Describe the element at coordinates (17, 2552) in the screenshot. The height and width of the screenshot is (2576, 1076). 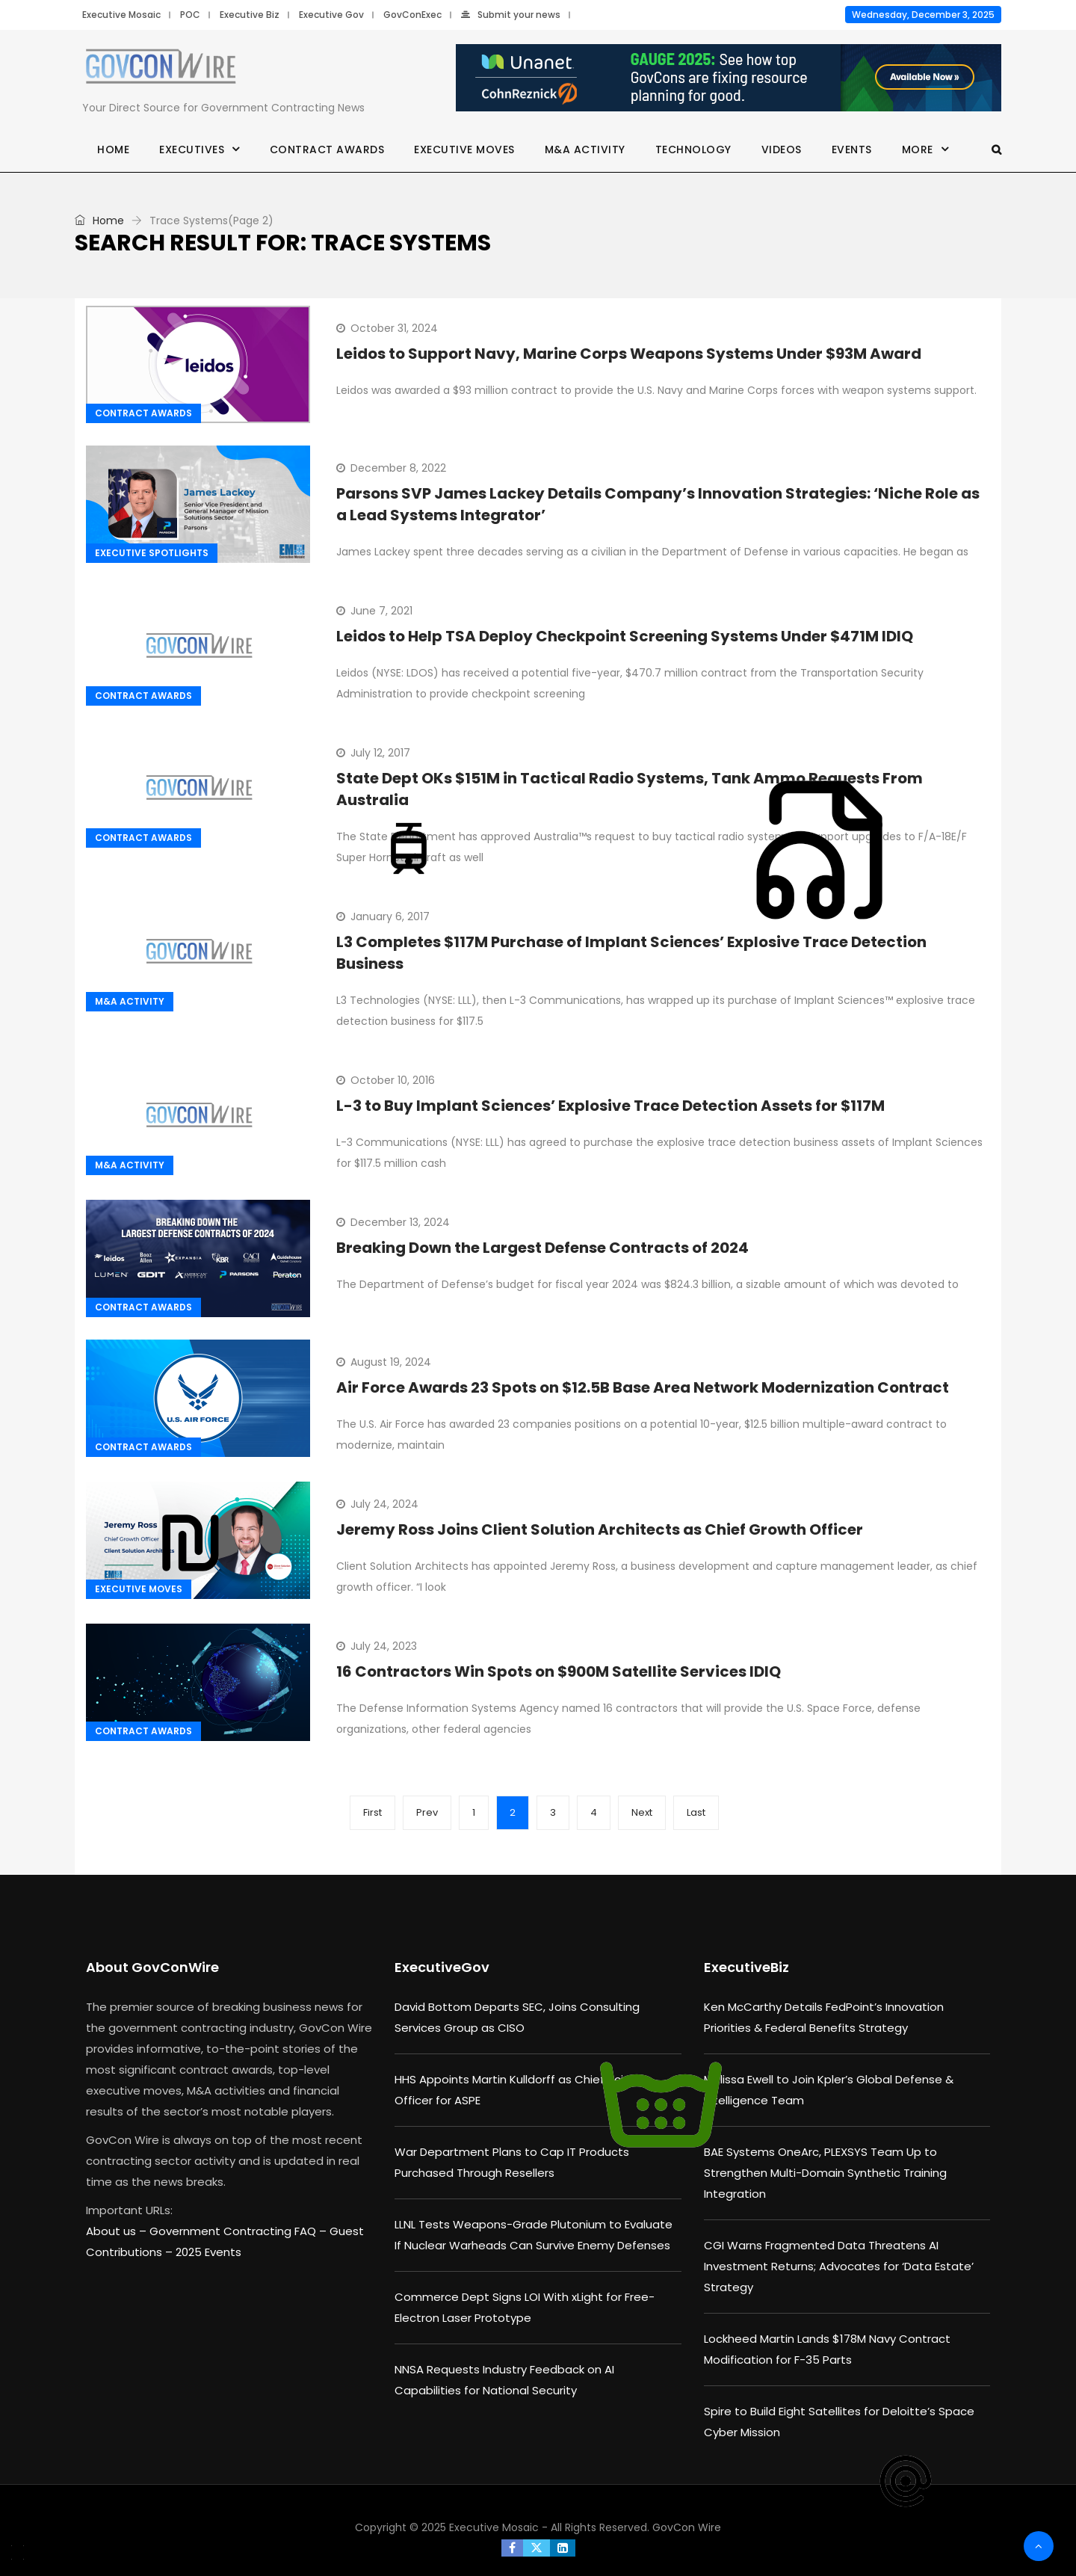
I see `view purchase receipt` at that location.